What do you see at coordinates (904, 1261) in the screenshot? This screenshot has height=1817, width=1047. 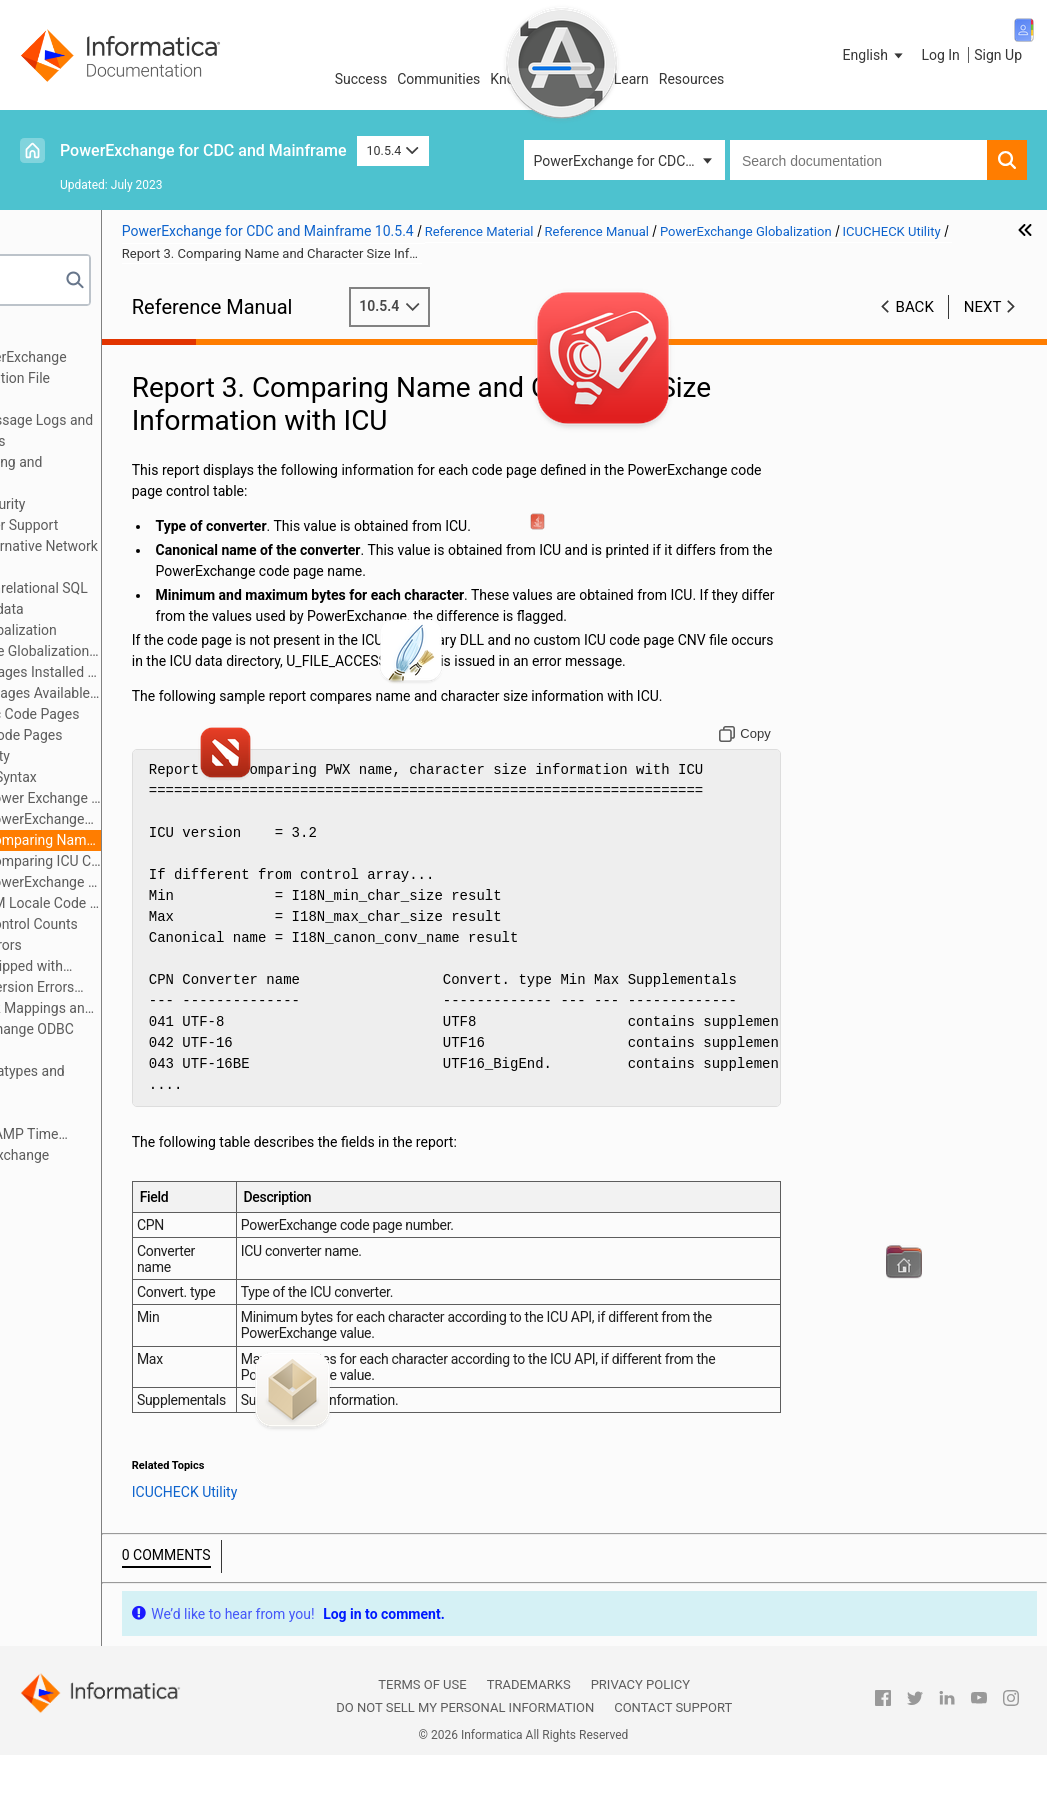 I see `access your home folder` at bounding box center [904, 1261].